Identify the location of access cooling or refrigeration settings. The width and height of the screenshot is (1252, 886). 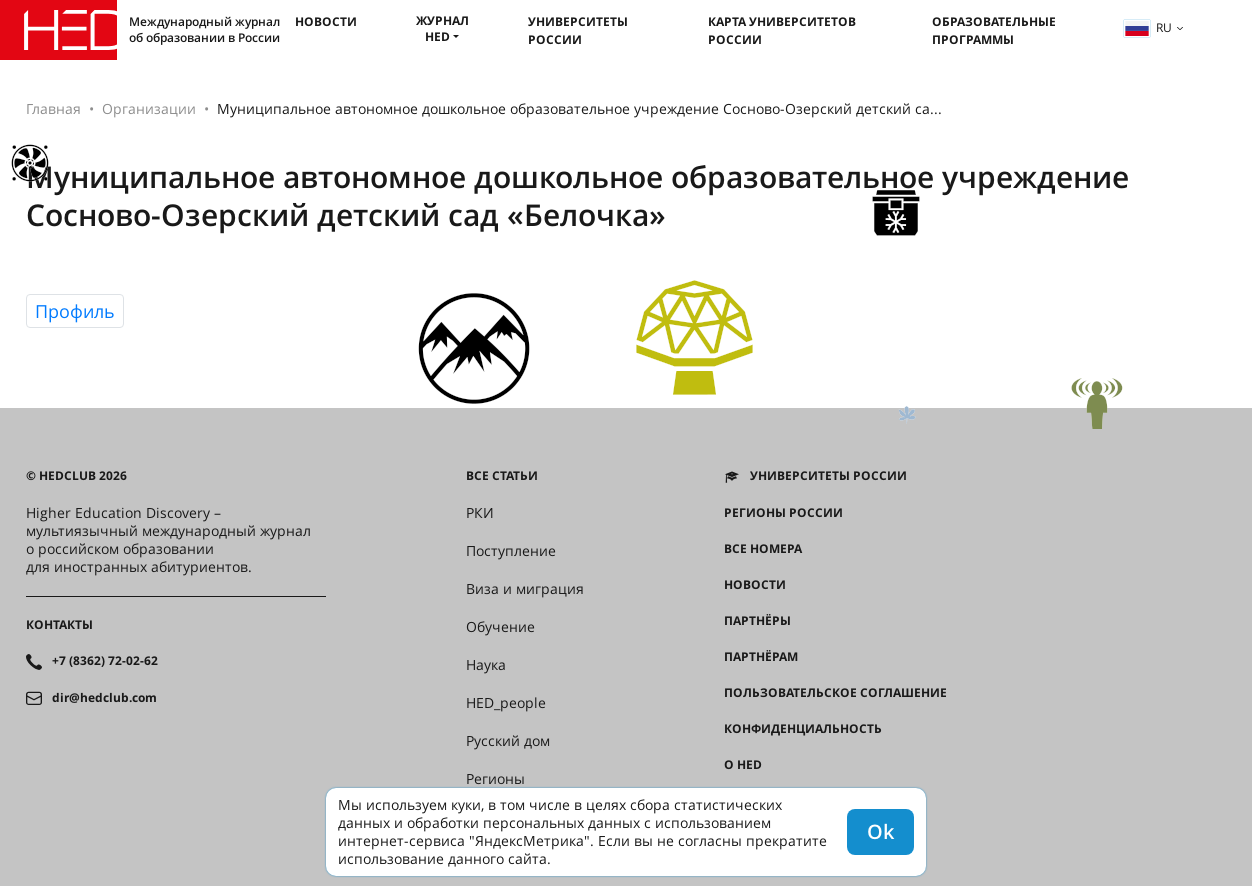
(896, 212).